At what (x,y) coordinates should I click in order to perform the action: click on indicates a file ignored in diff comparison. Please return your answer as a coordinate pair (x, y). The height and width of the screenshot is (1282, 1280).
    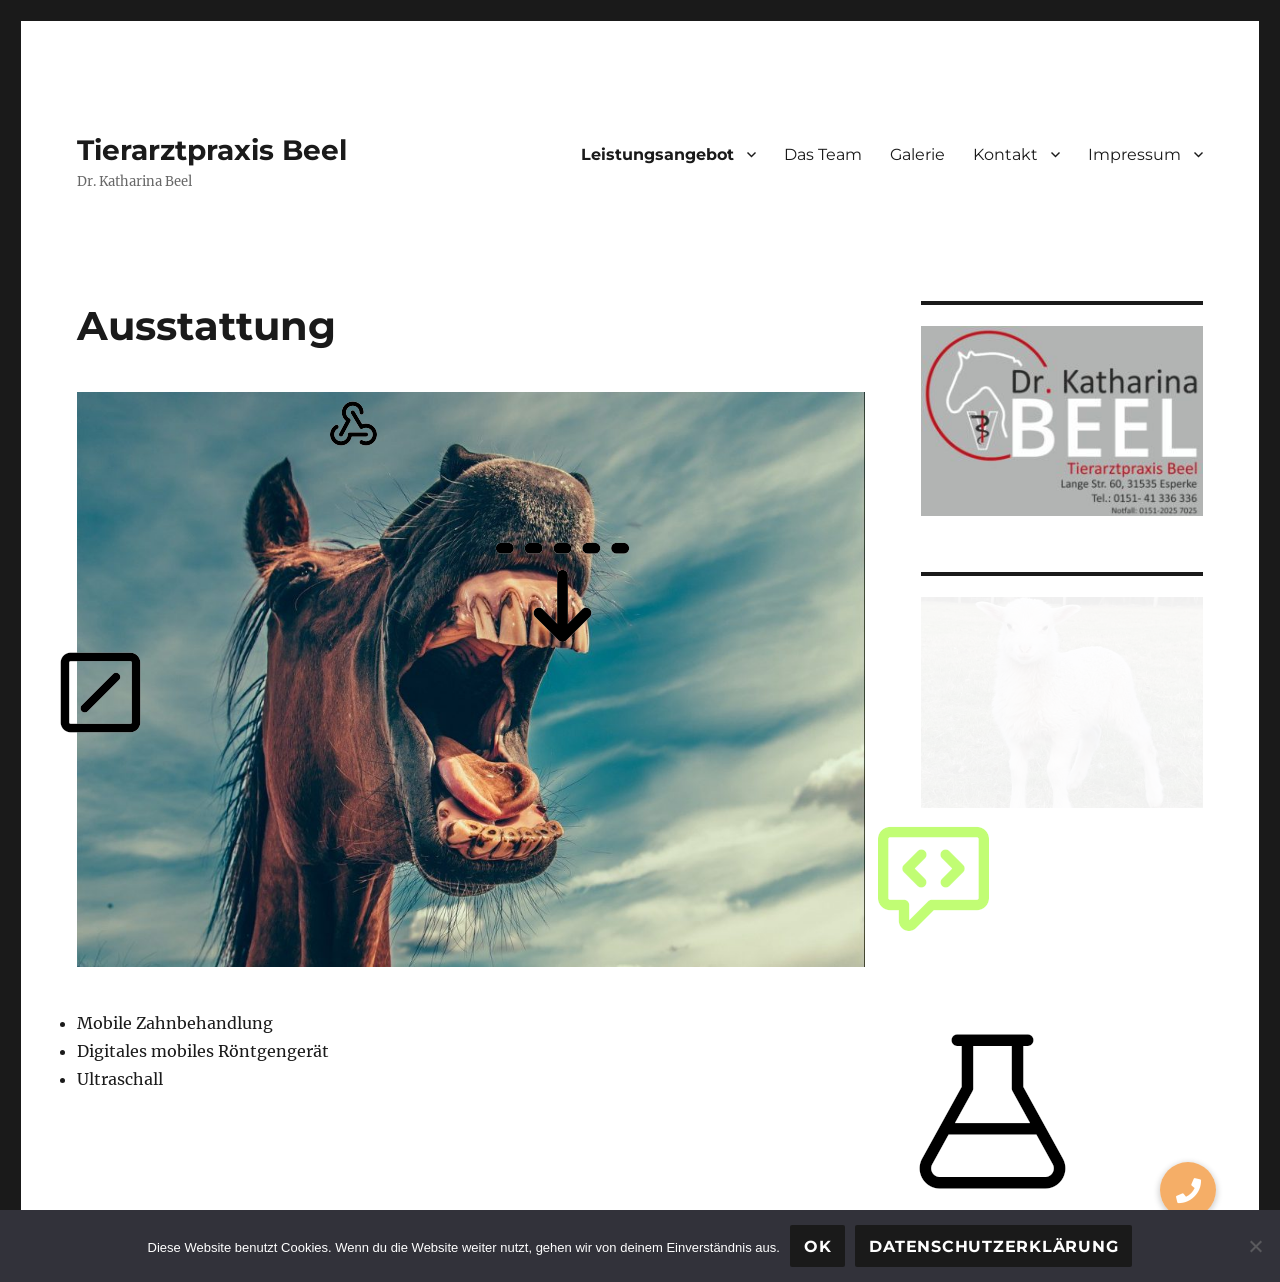
    Looking at the image, I should click on (100, 692).